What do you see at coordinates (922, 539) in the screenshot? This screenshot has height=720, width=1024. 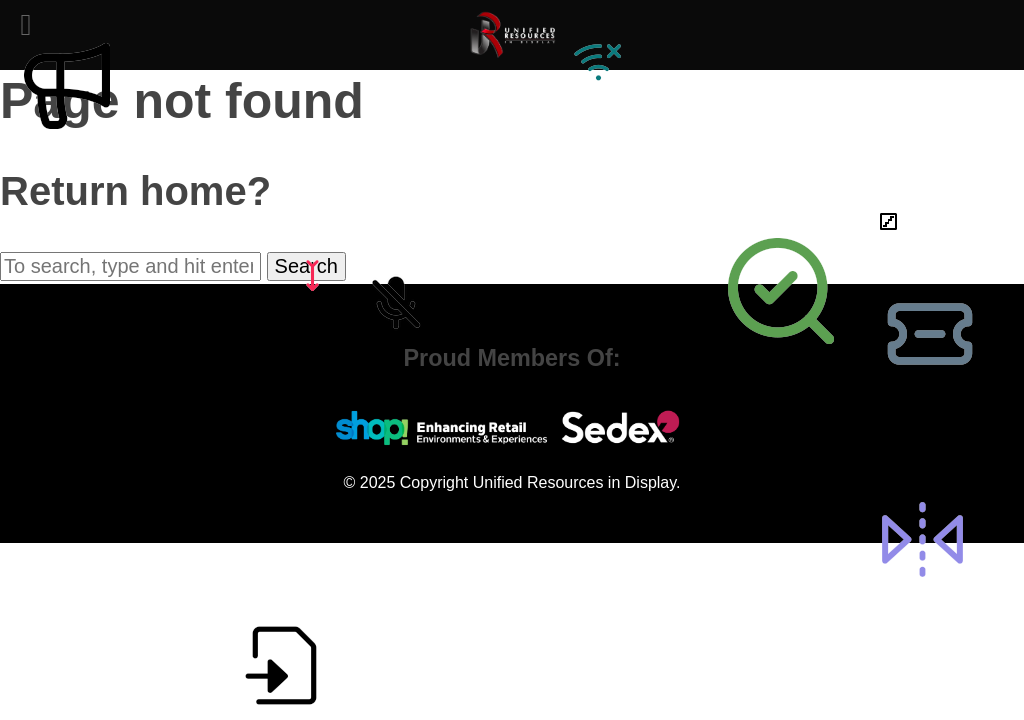 I see `mirror or flip content horizontally` at bounding box center [922, 539].